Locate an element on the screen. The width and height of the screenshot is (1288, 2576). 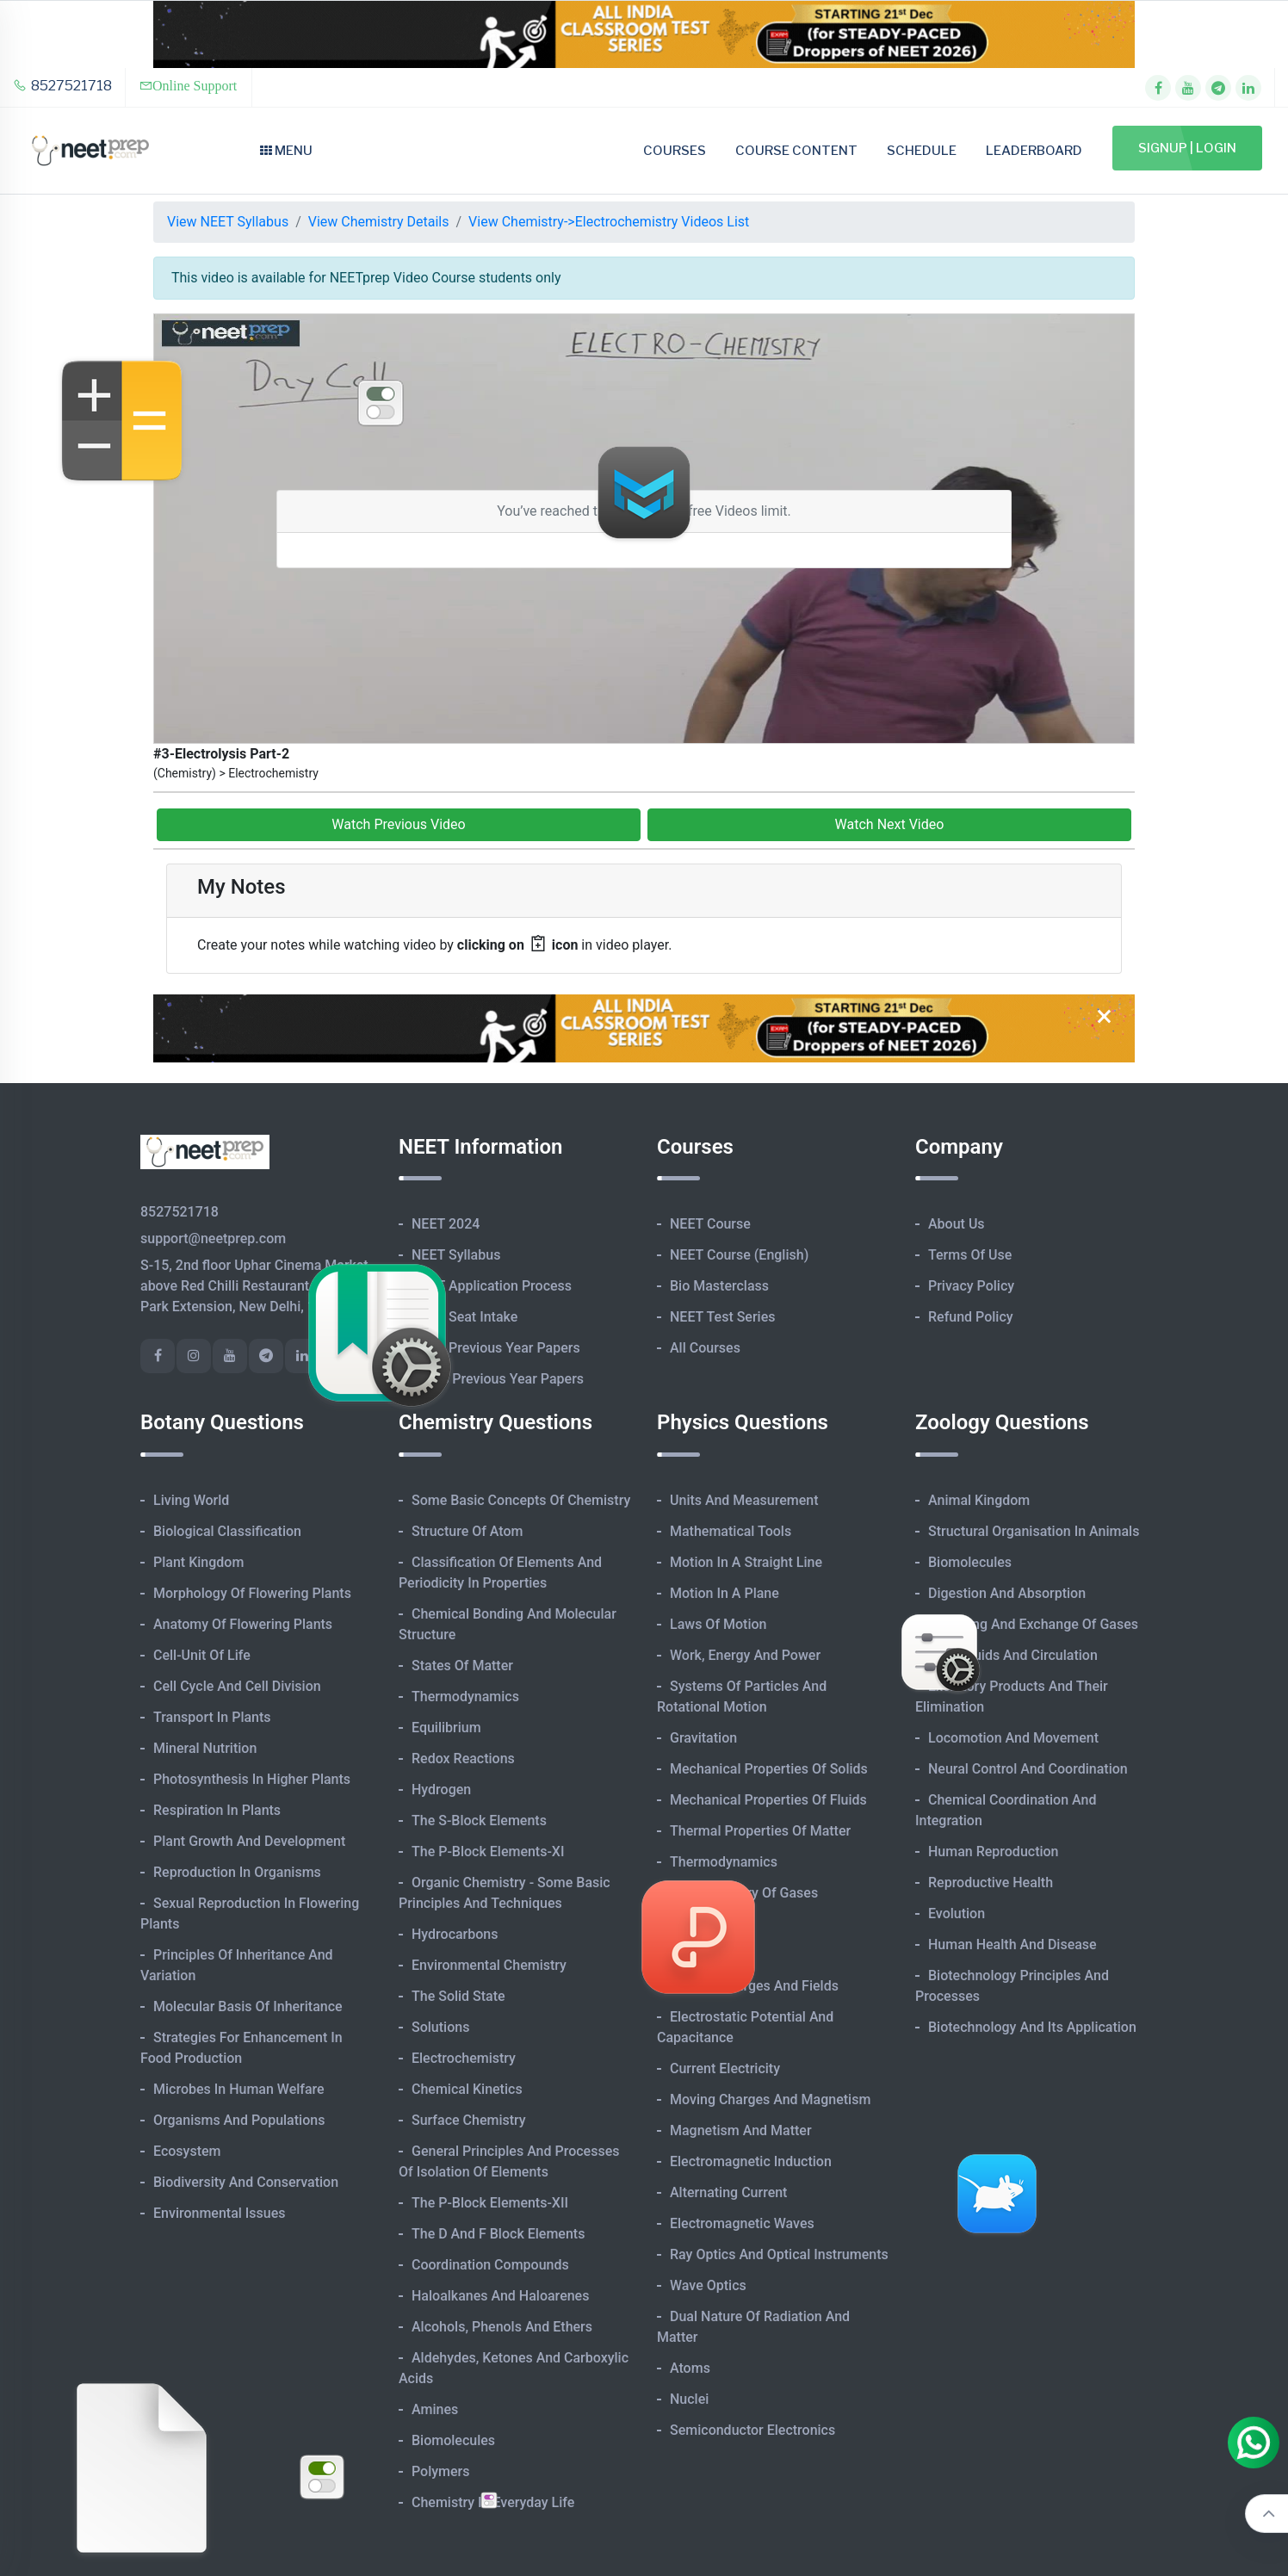
open the calculator app is located at coordinates (121, 420).